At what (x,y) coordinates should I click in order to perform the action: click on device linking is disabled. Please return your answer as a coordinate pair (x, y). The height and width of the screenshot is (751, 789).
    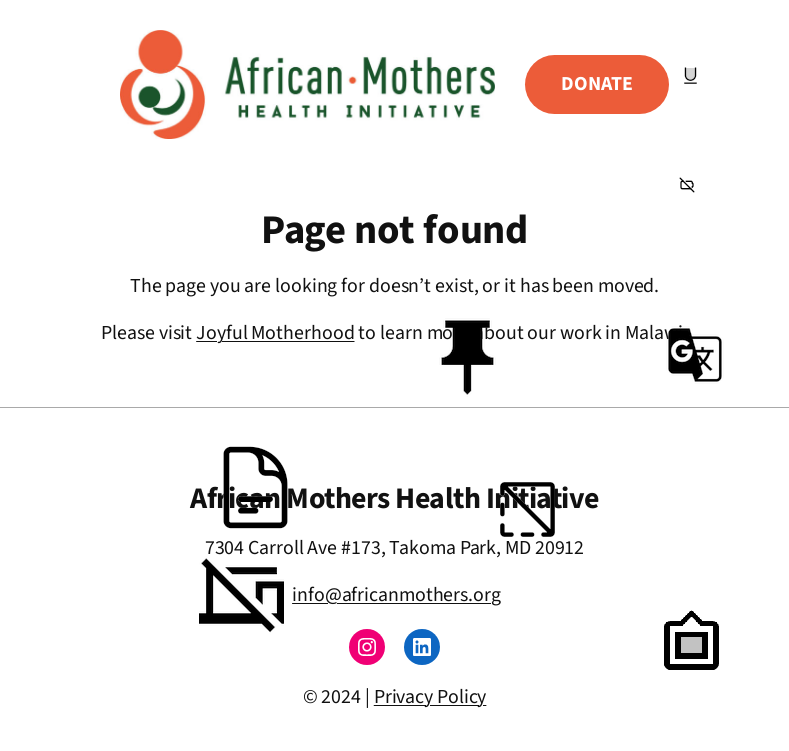
    Looking at the image, I should click on (241, 595).